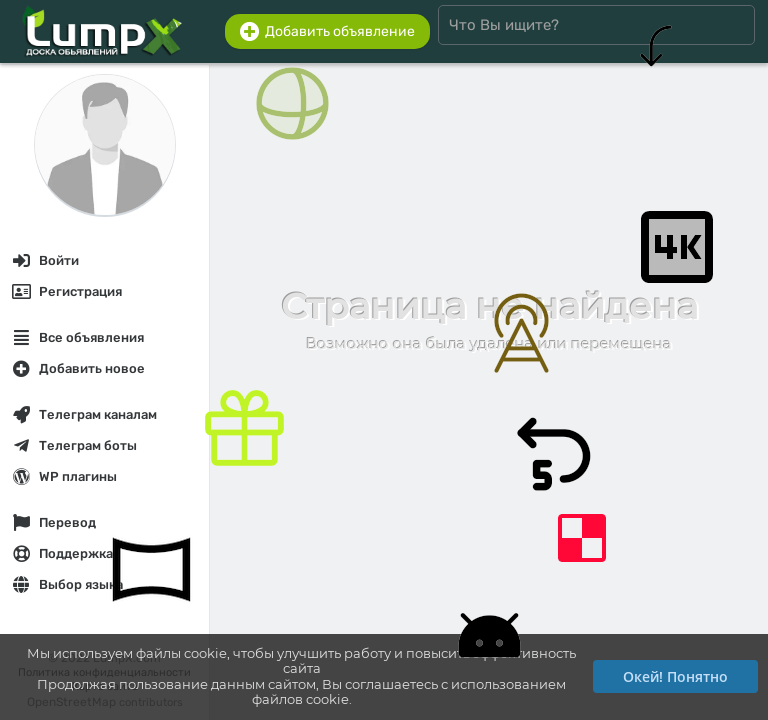 This screenshot has height=720, width=768. What do you see at coordinates (582, 538) in the screenshot?
I see `indicates transparency in image editing software` at bounding box center [582, 538].